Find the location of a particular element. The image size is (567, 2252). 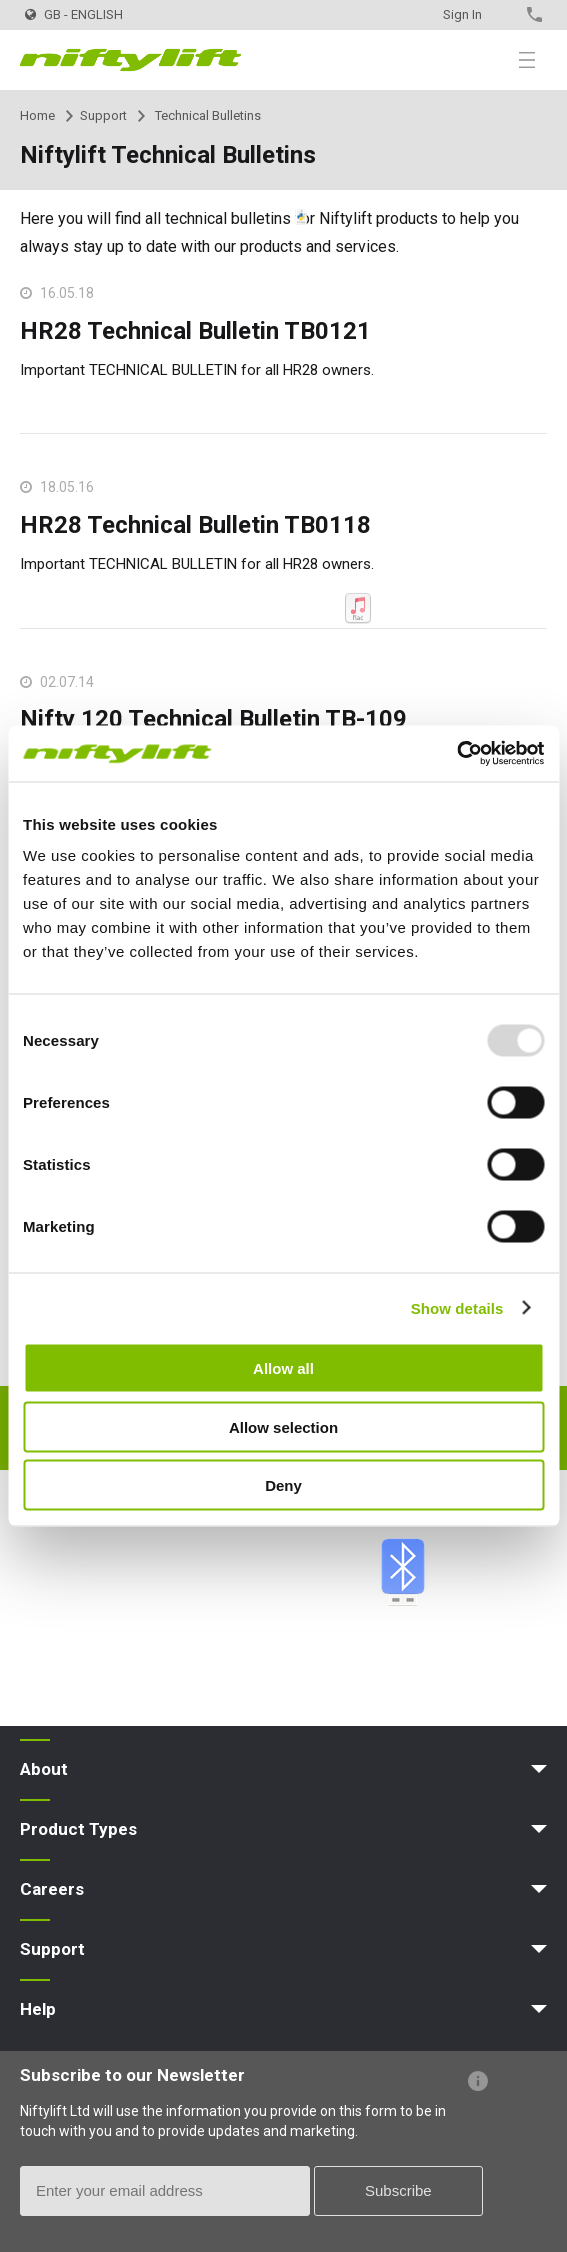

a python source code file is located at coordinates (301, 217).